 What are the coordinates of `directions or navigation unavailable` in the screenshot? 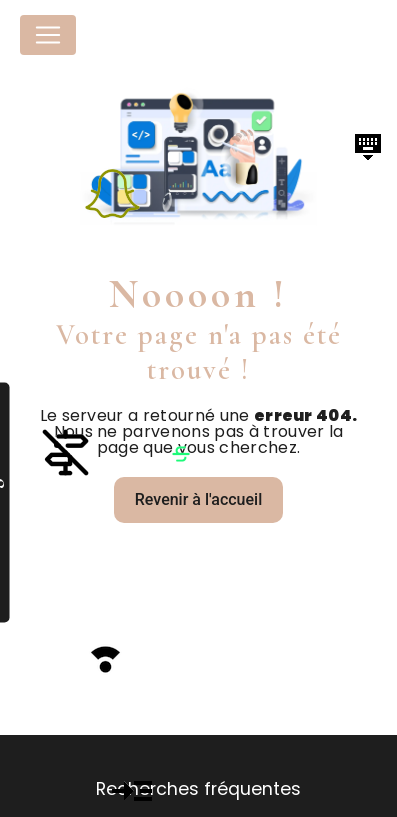 It's located at (65, 452).